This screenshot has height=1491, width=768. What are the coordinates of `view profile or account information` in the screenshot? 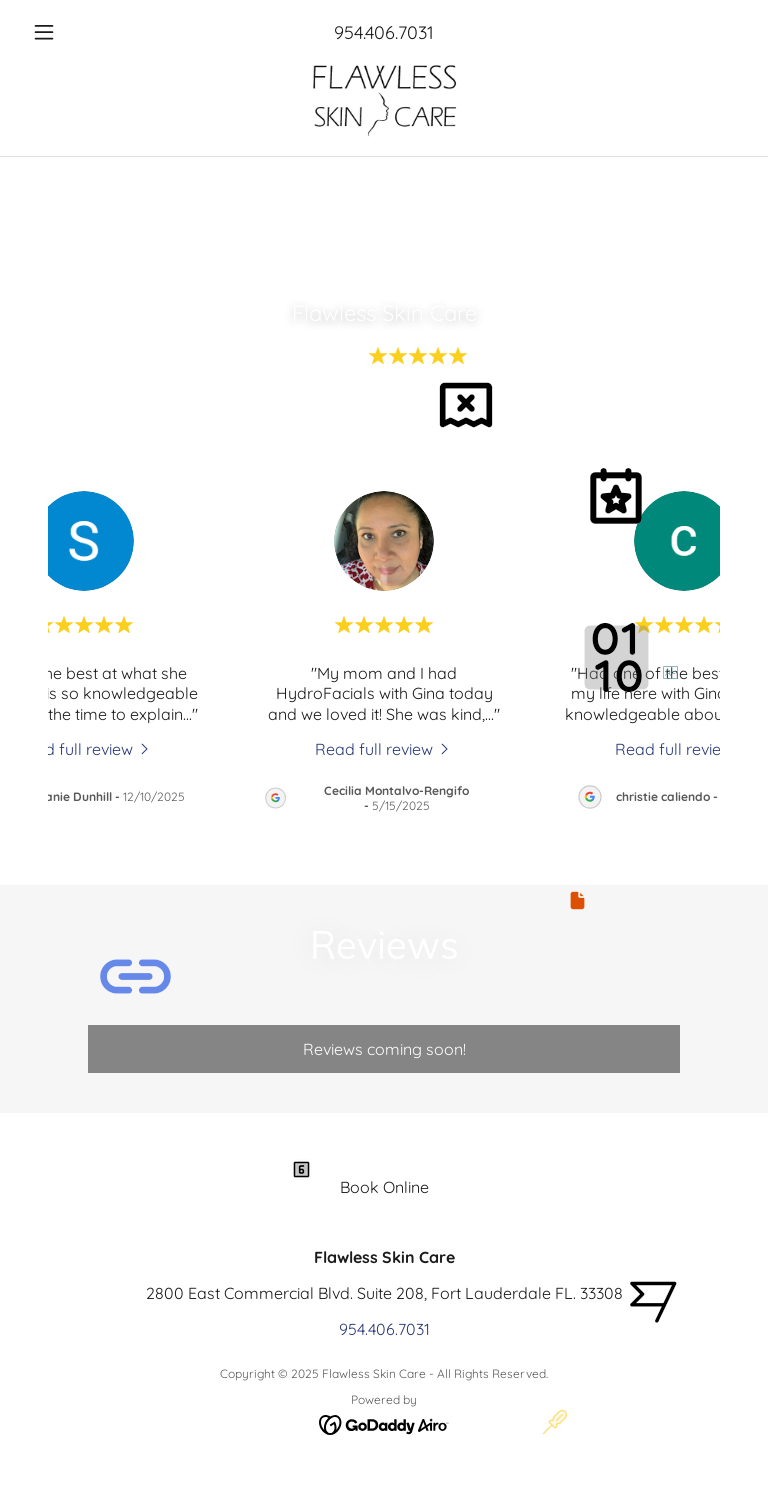 It's located at (670, 672).